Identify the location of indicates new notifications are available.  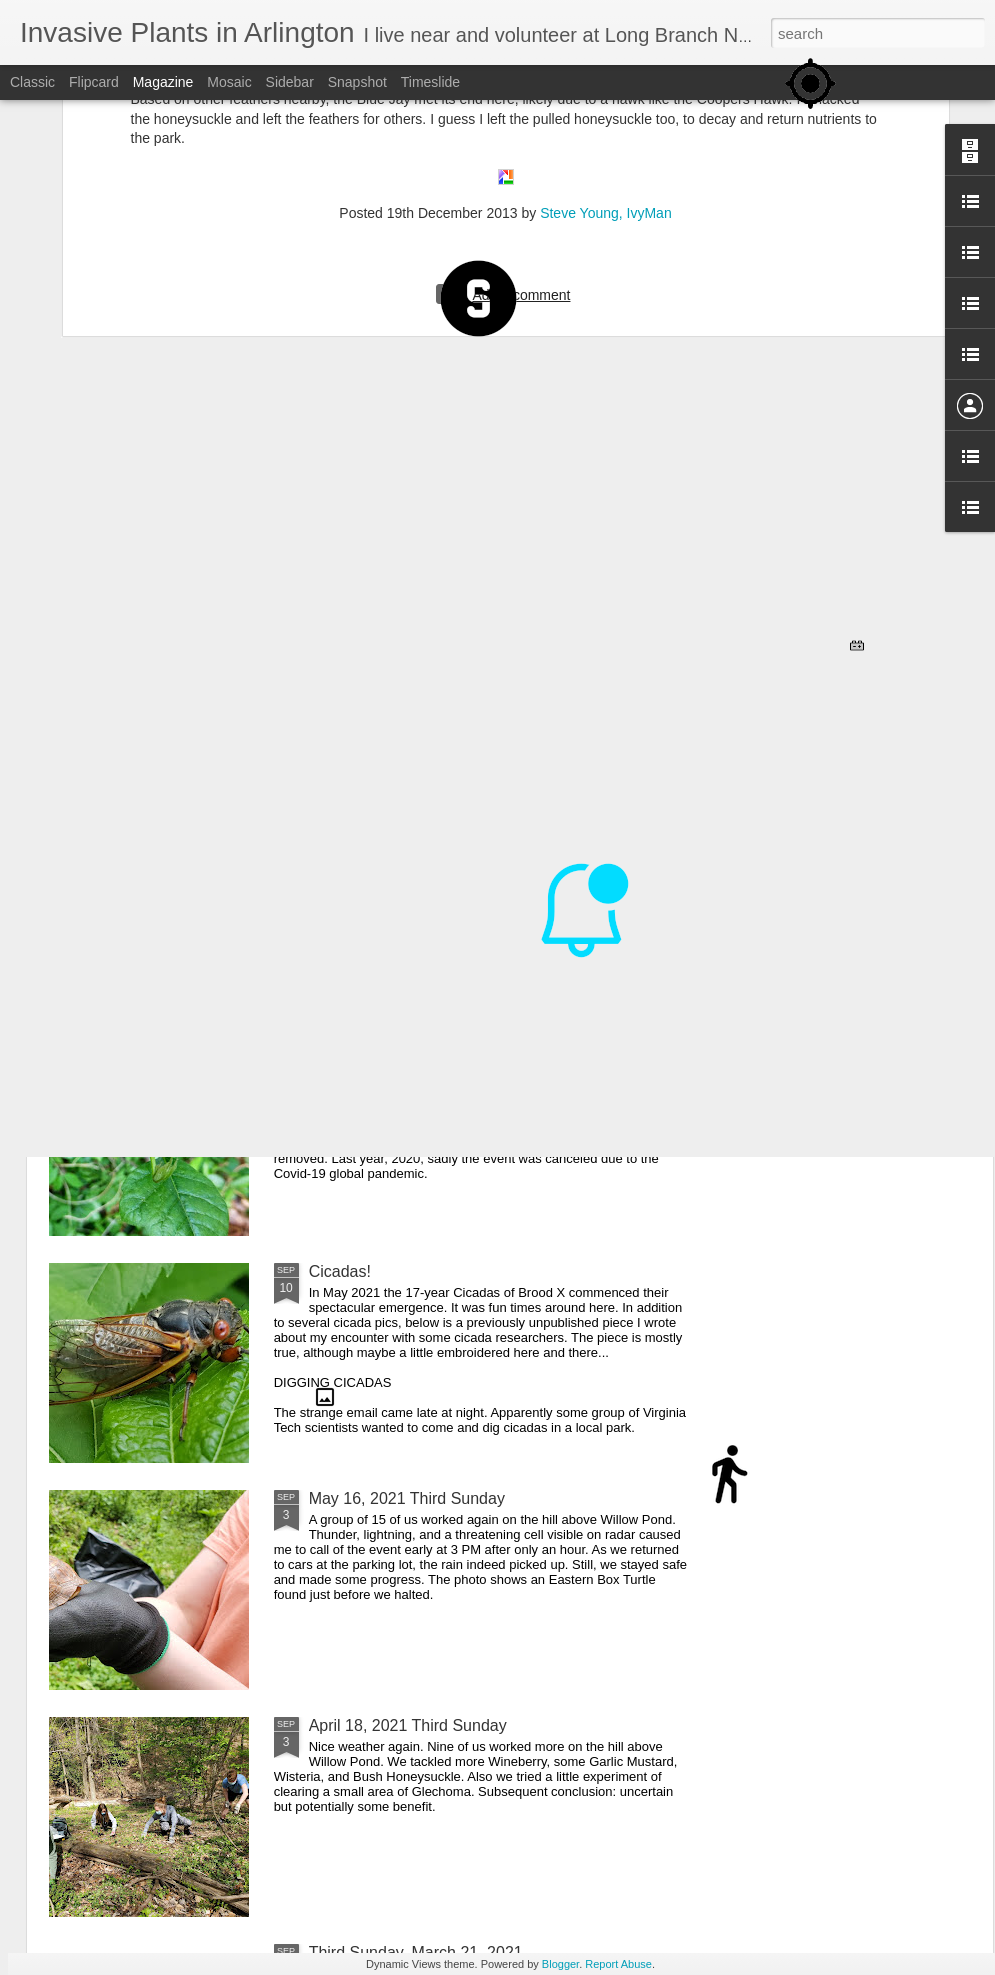
(581, 910).